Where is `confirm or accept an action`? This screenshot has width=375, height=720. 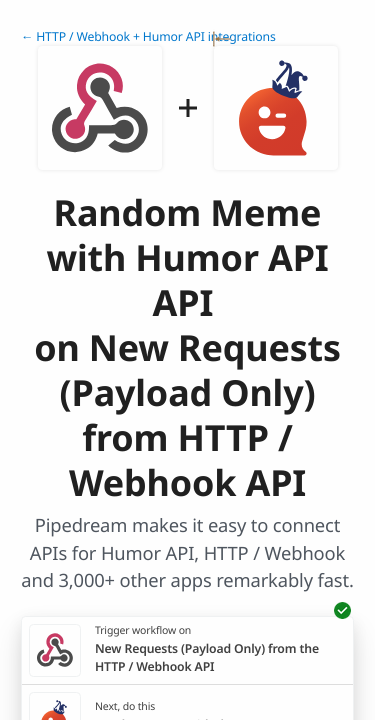
confirm or accept an action is located at coordinates (342, 610).